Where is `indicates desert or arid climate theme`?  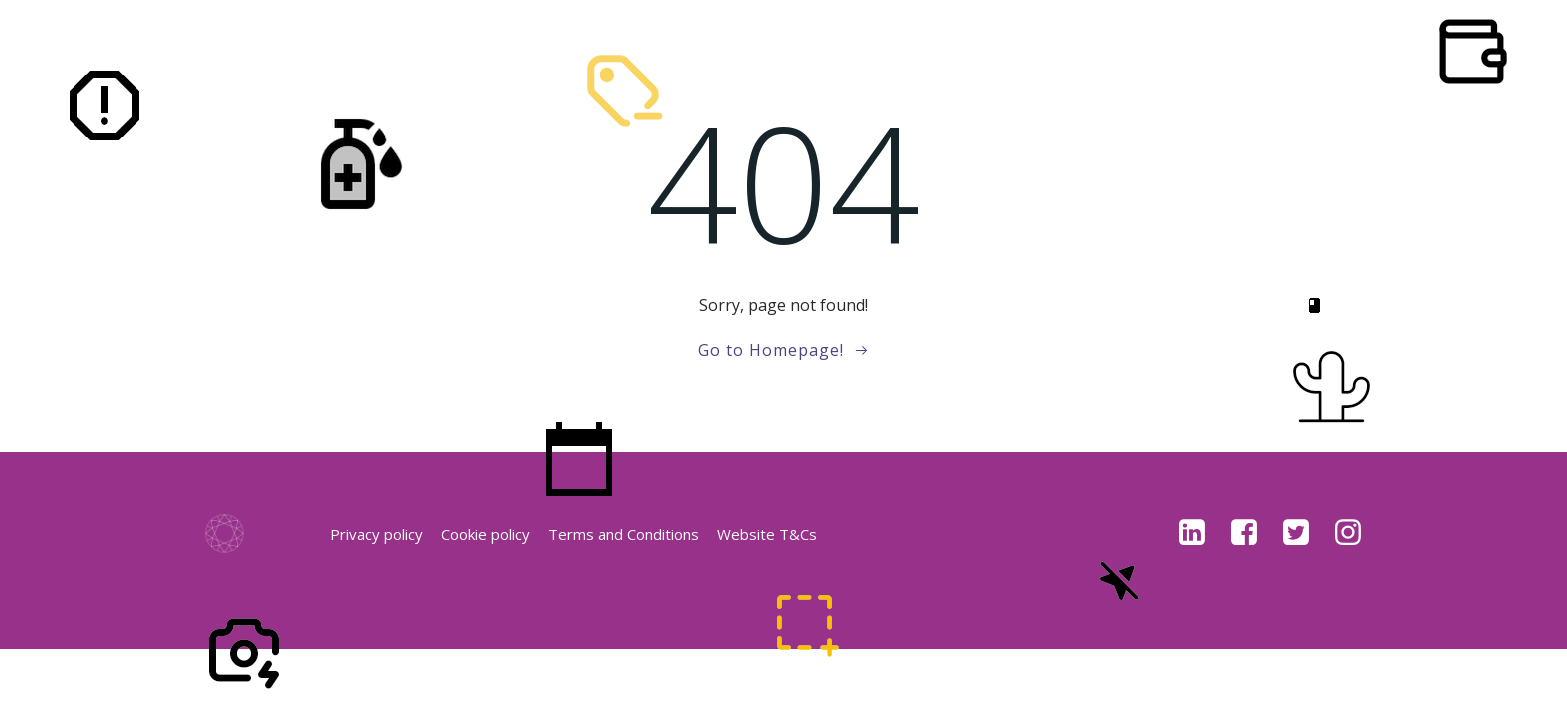 indicates desert or arid climate theme is located at coordinates (1331, 389).